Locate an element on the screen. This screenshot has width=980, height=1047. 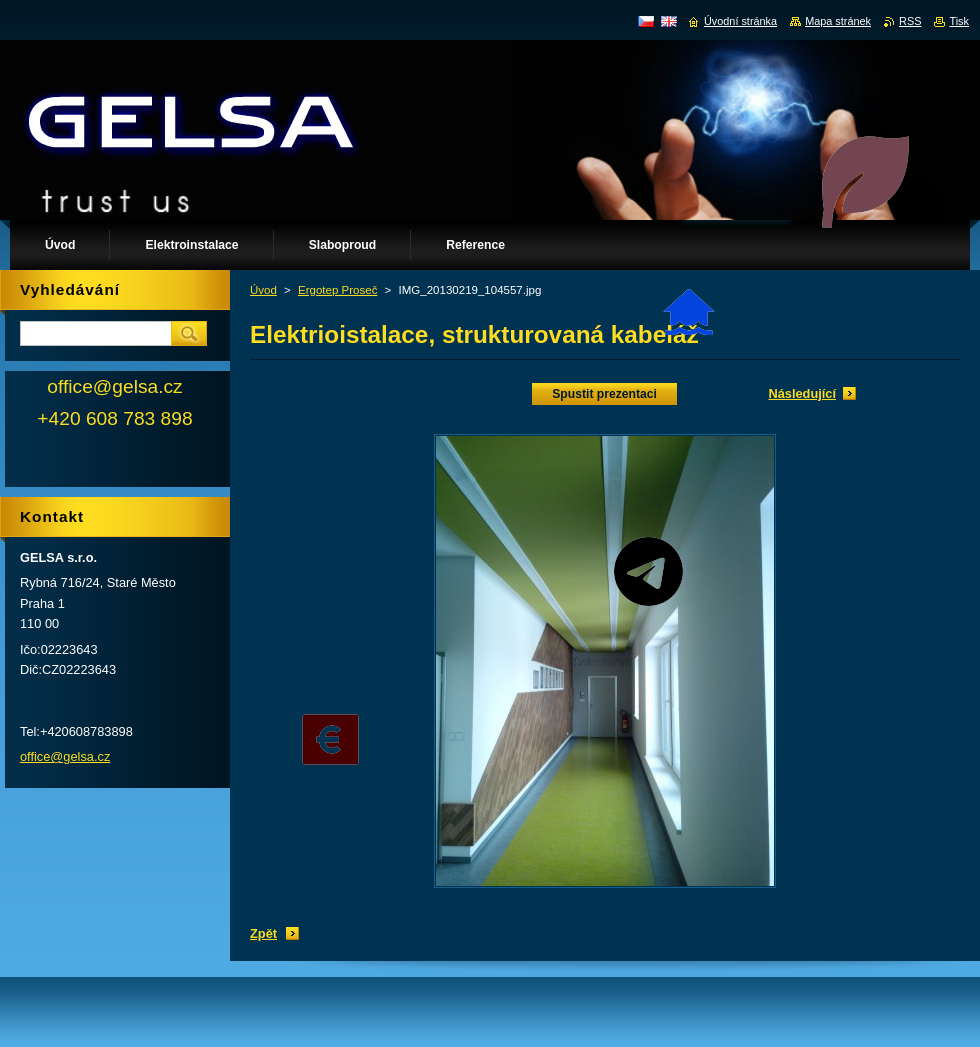
indicates euro currency or payment option is located at coordinates (330, 739).